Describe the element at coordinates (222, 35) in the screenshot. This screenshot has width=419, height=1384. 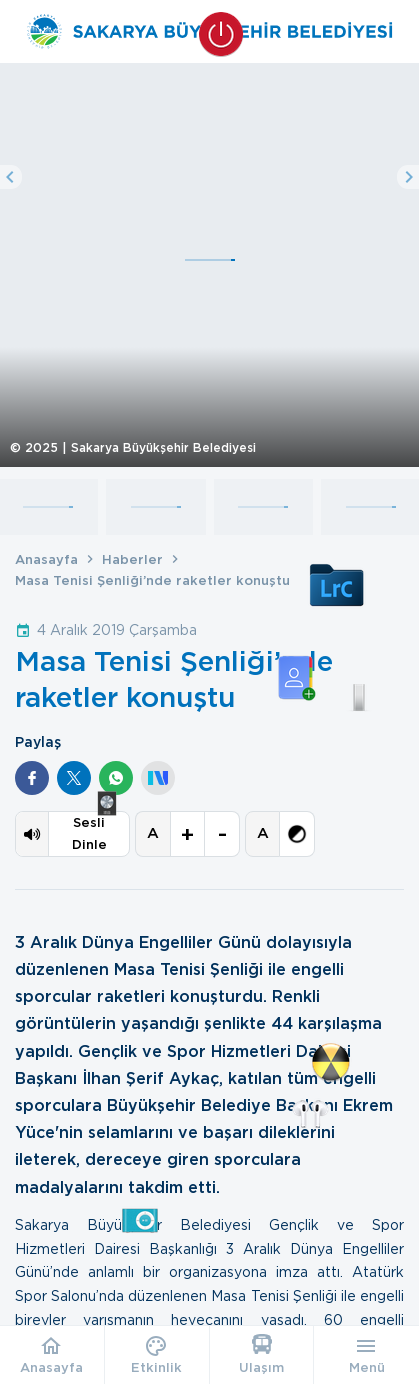
I see `shut down or power off the system` at that location.